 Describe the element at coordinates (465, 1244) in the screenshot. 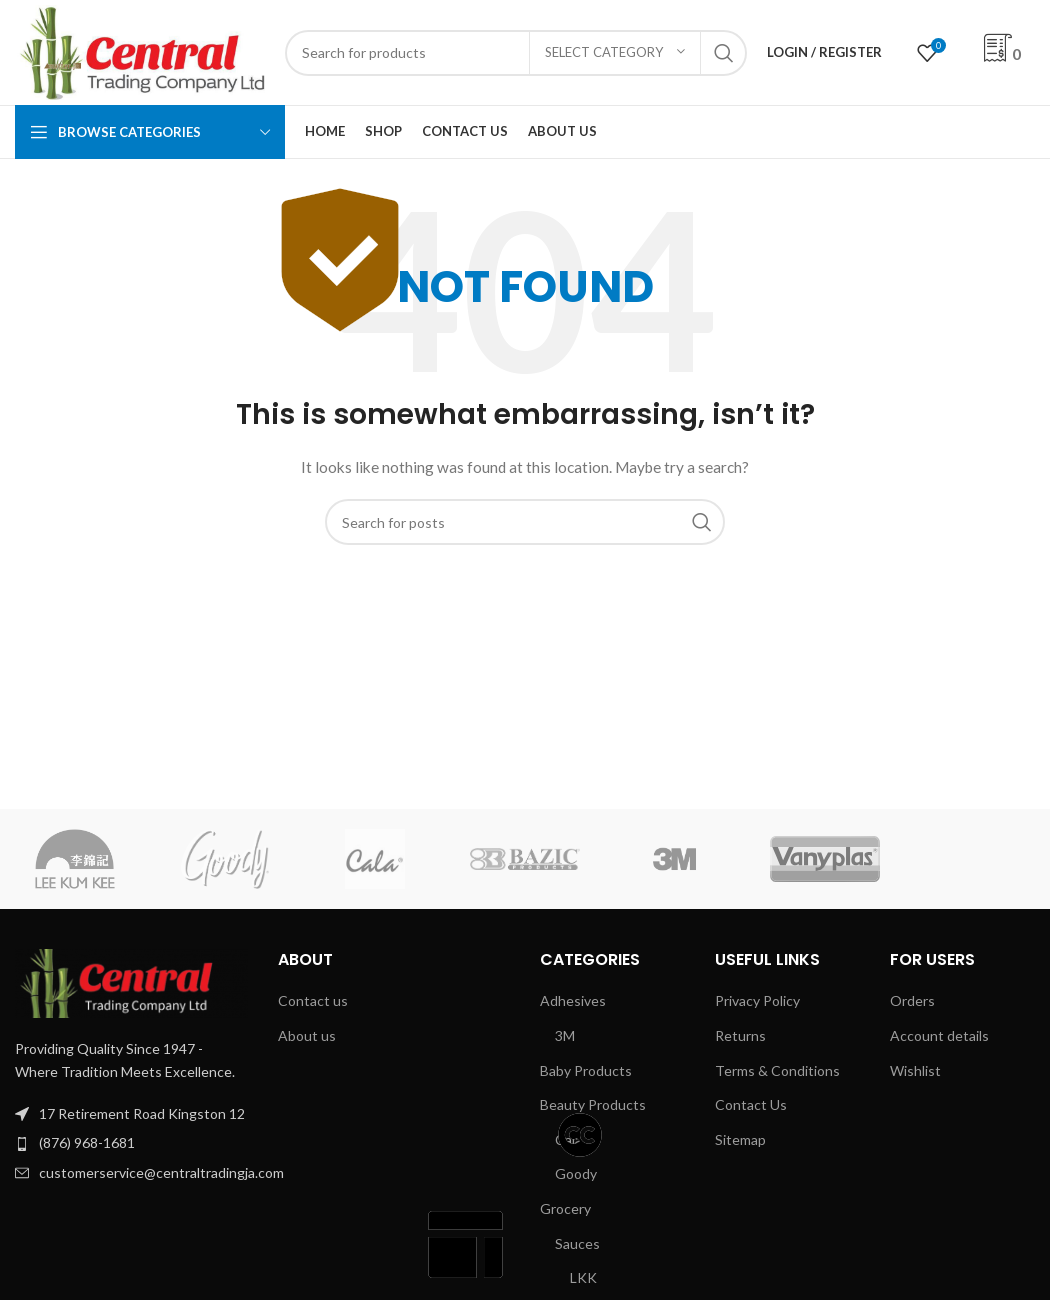

I see `switch to grid layout view` at that location.